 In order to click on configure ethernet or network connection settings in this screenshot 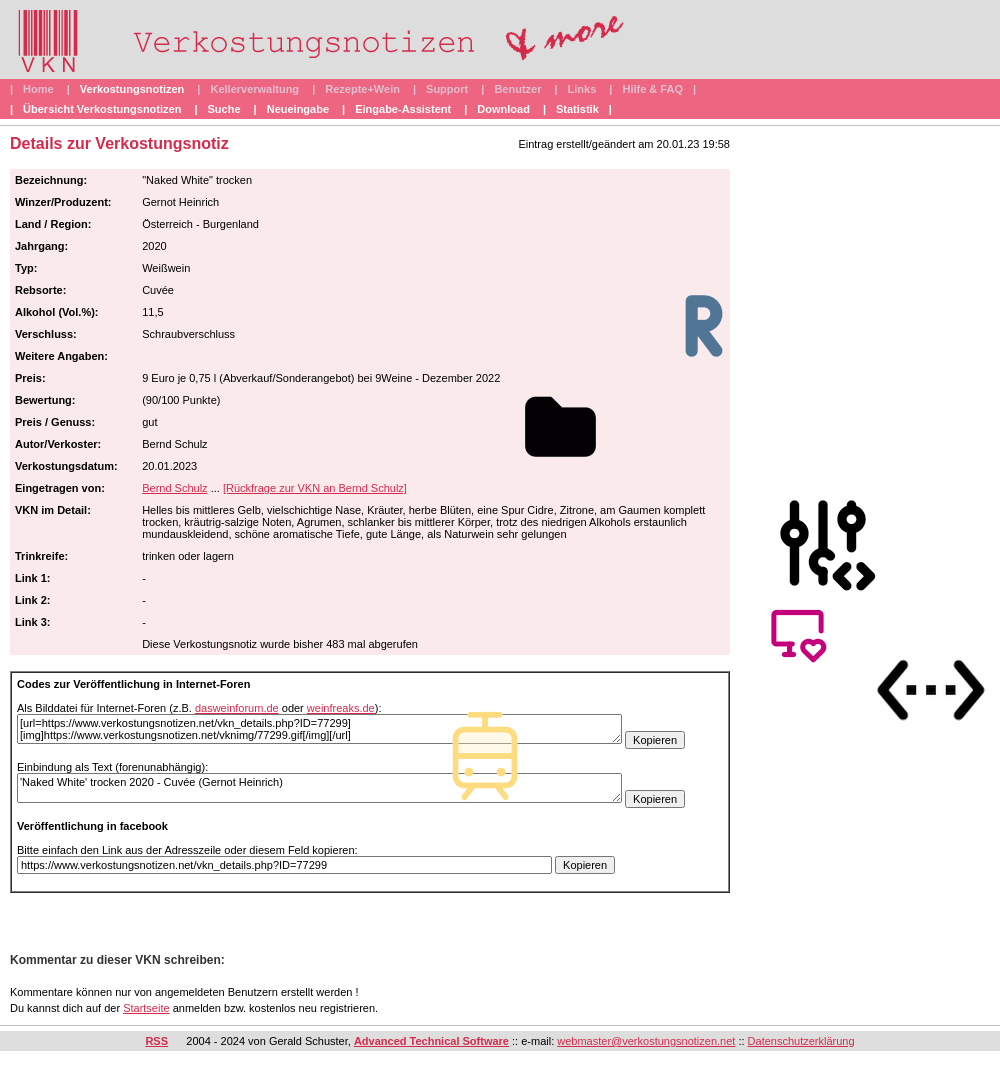, I will do `click(931, 690)`.